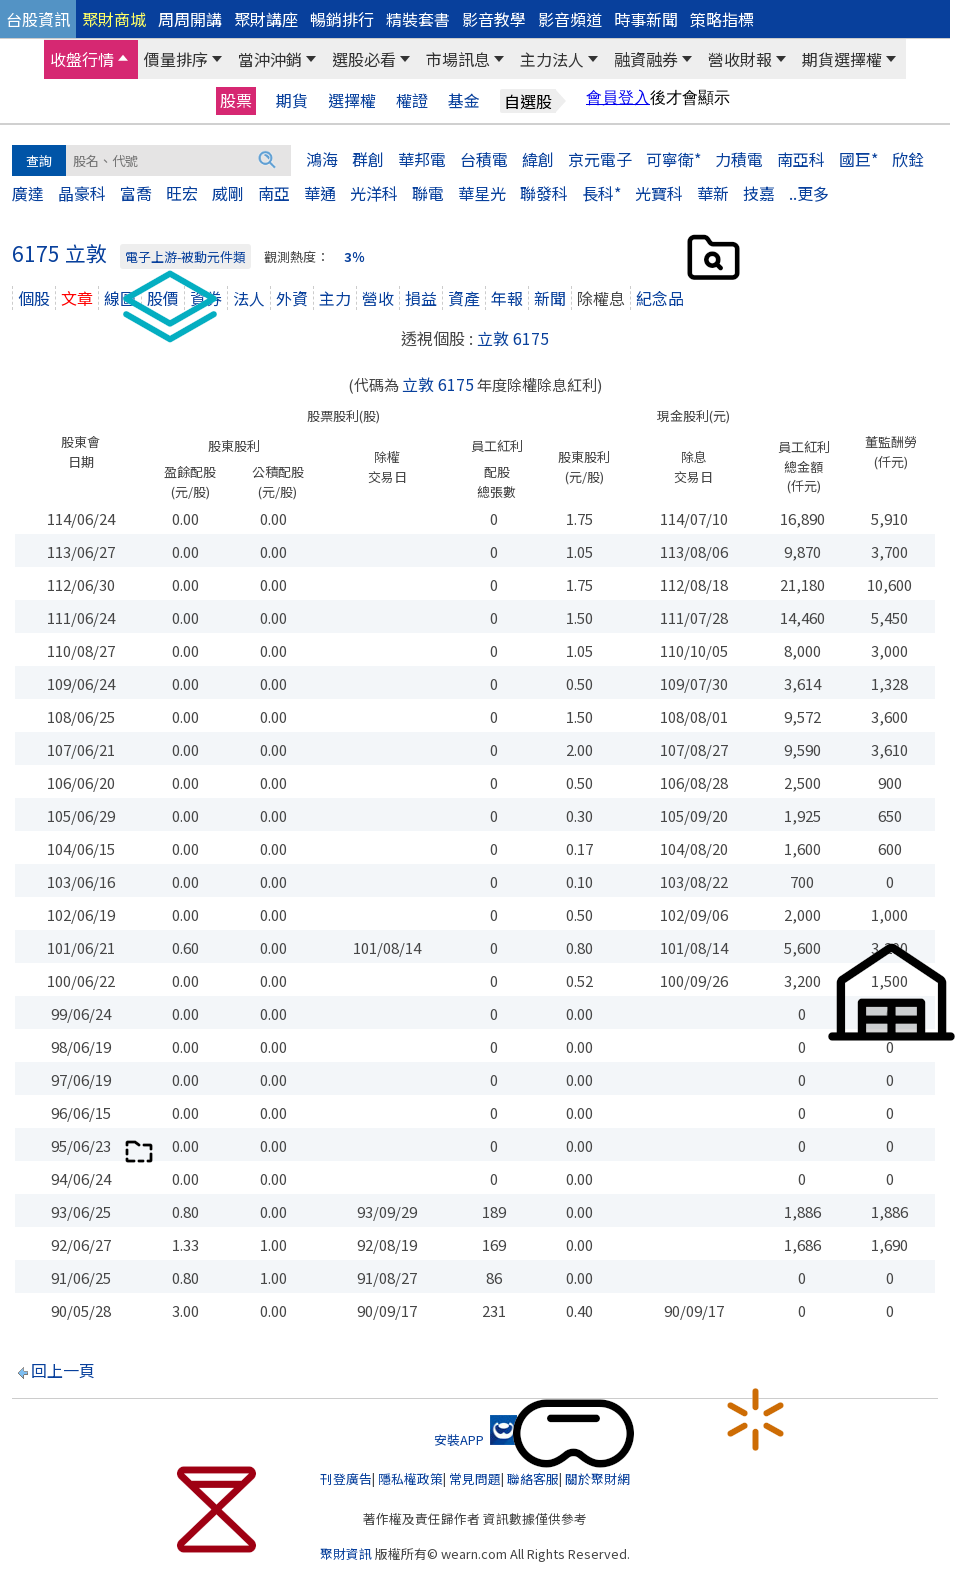  Describe the element at coordinates (755, 1419) in the screenshot. I see `walmart app or website link` at that location.